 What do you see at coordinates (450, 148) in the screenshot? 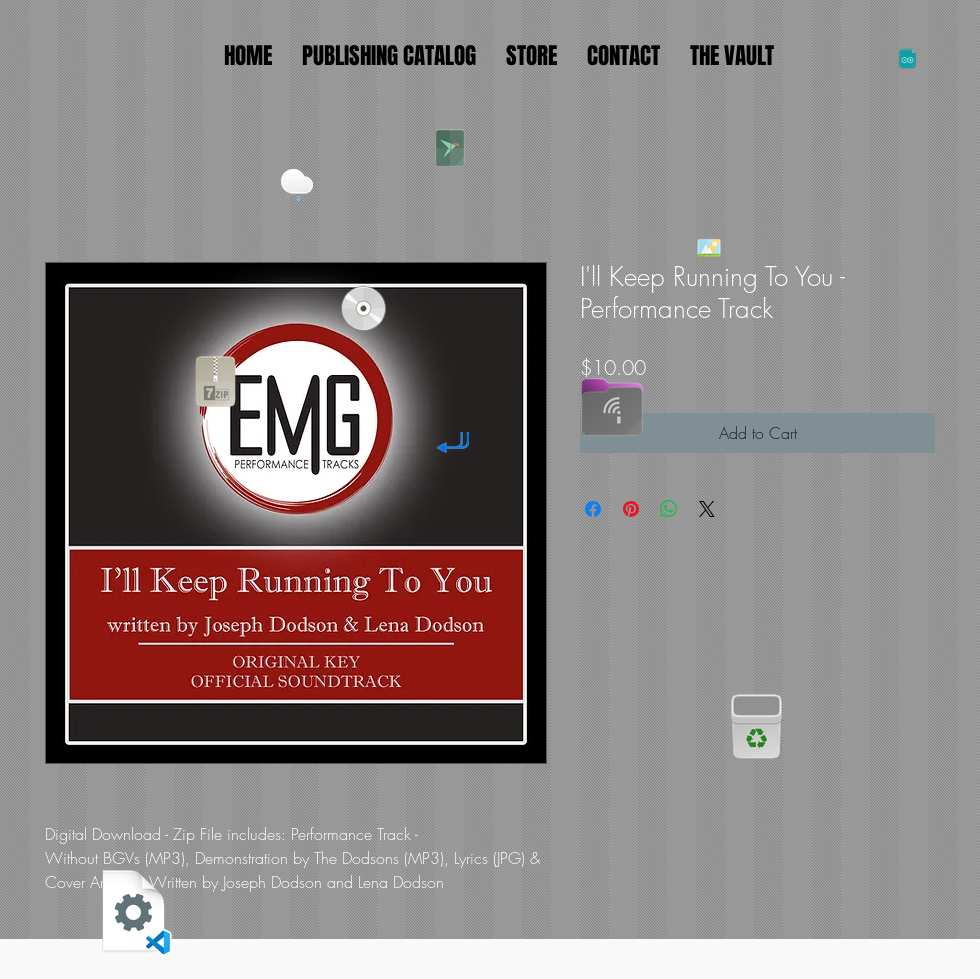
I see `a snap package file for linux software installation` at bounding box center [450, 148].